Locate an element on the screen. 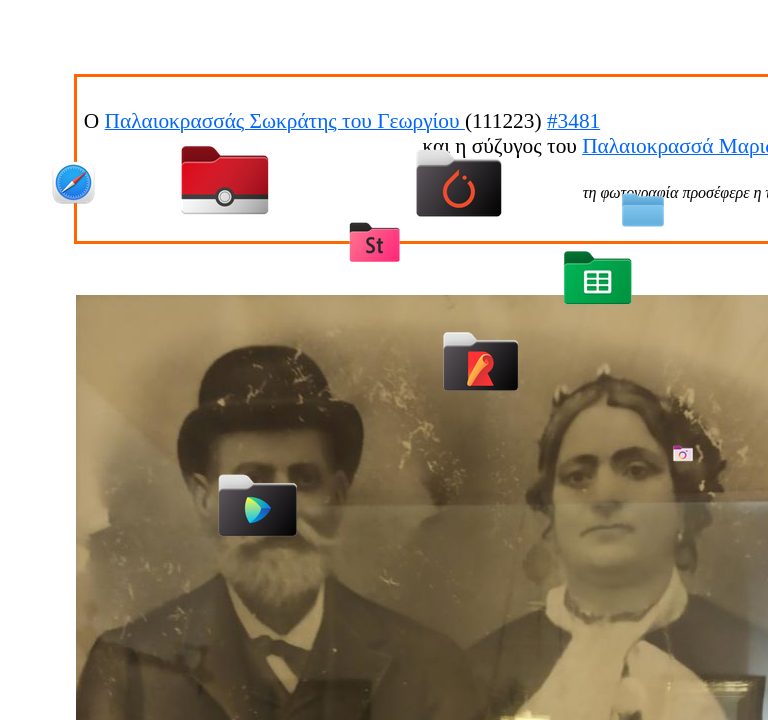 The width and height of the screenshot is (768, 720). open adobe stock assets folder is located at coordinates (374, 243).